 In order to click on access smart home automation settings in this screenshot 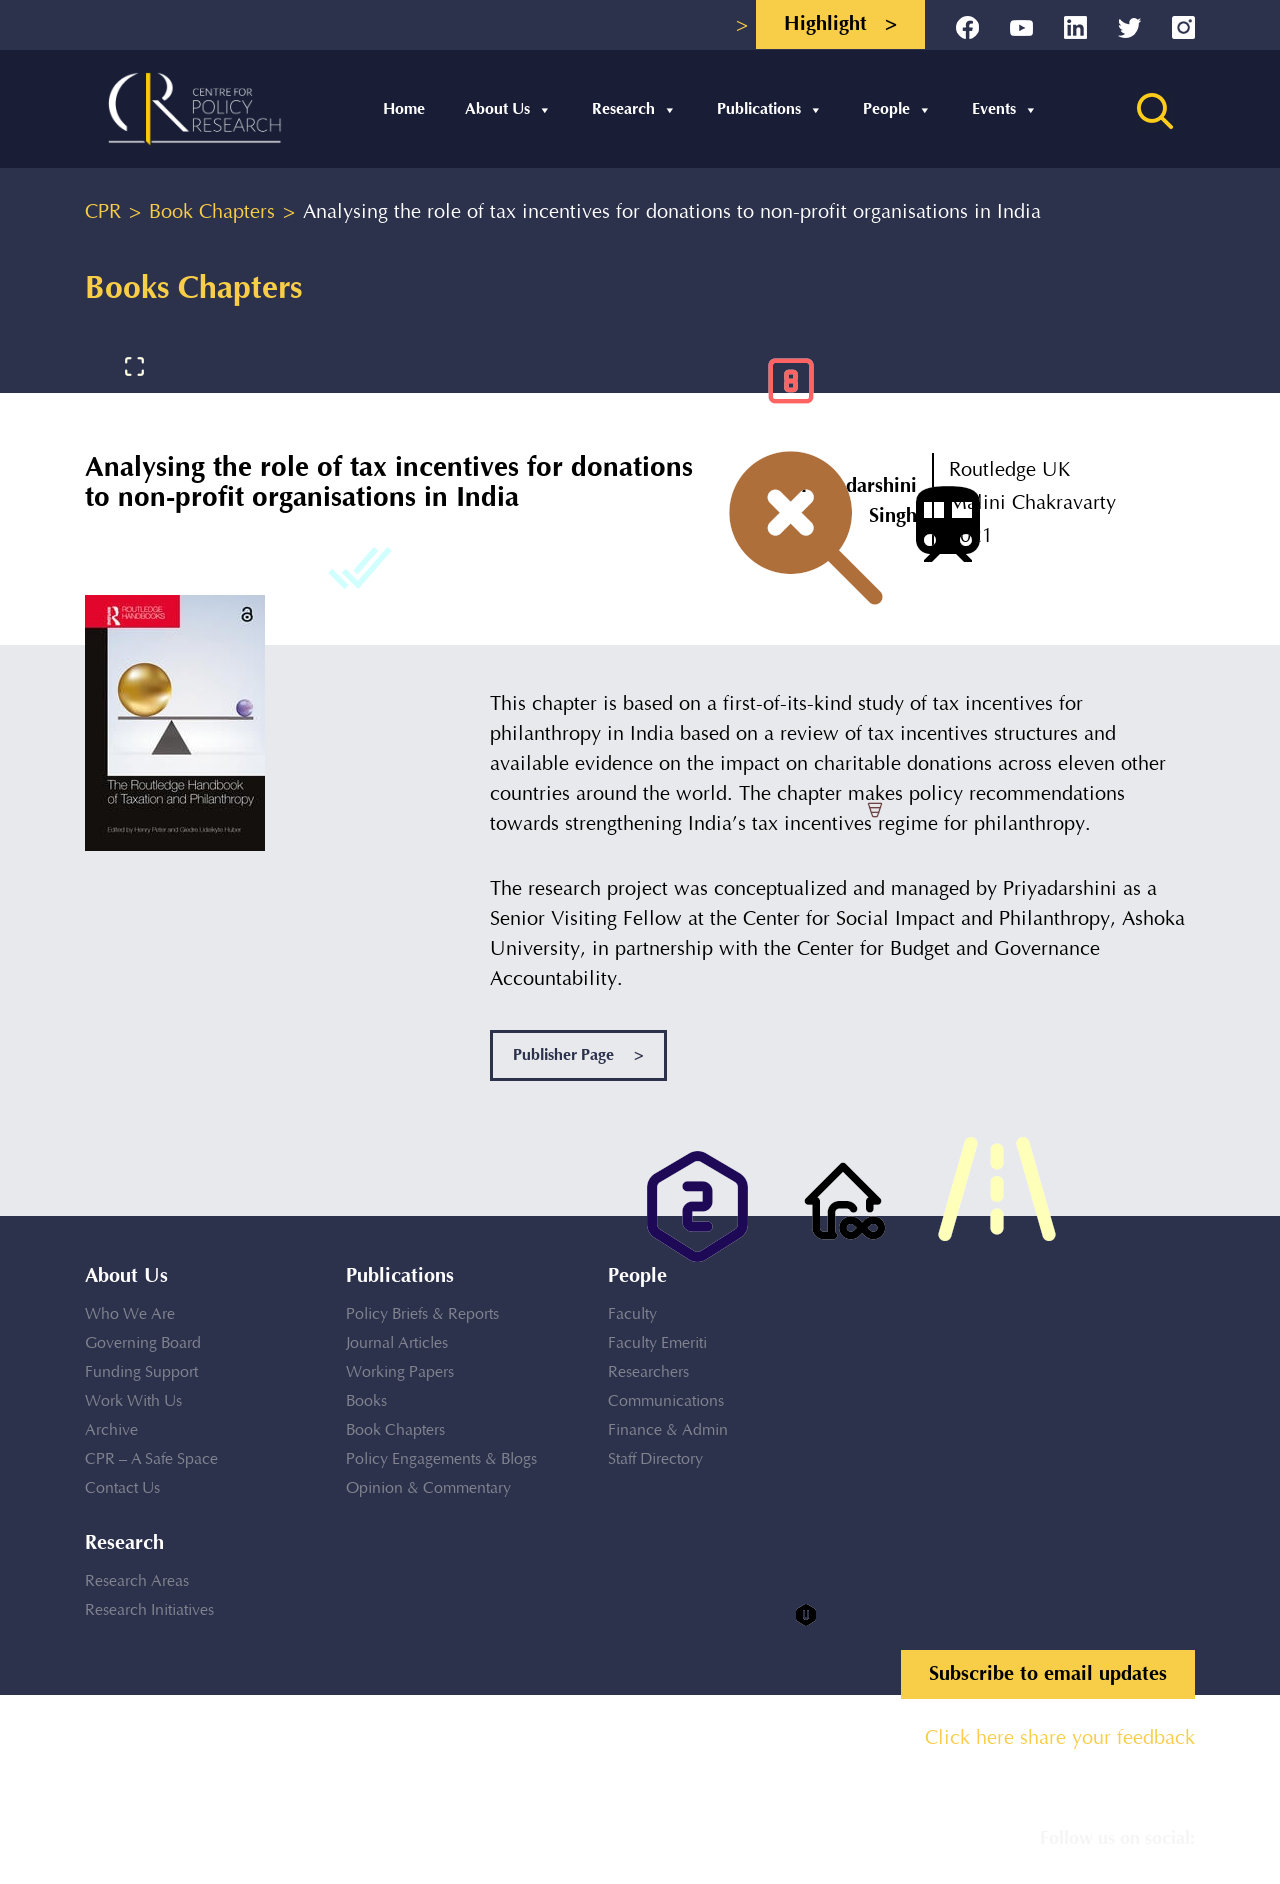, I will do `click(843, 1201)`.